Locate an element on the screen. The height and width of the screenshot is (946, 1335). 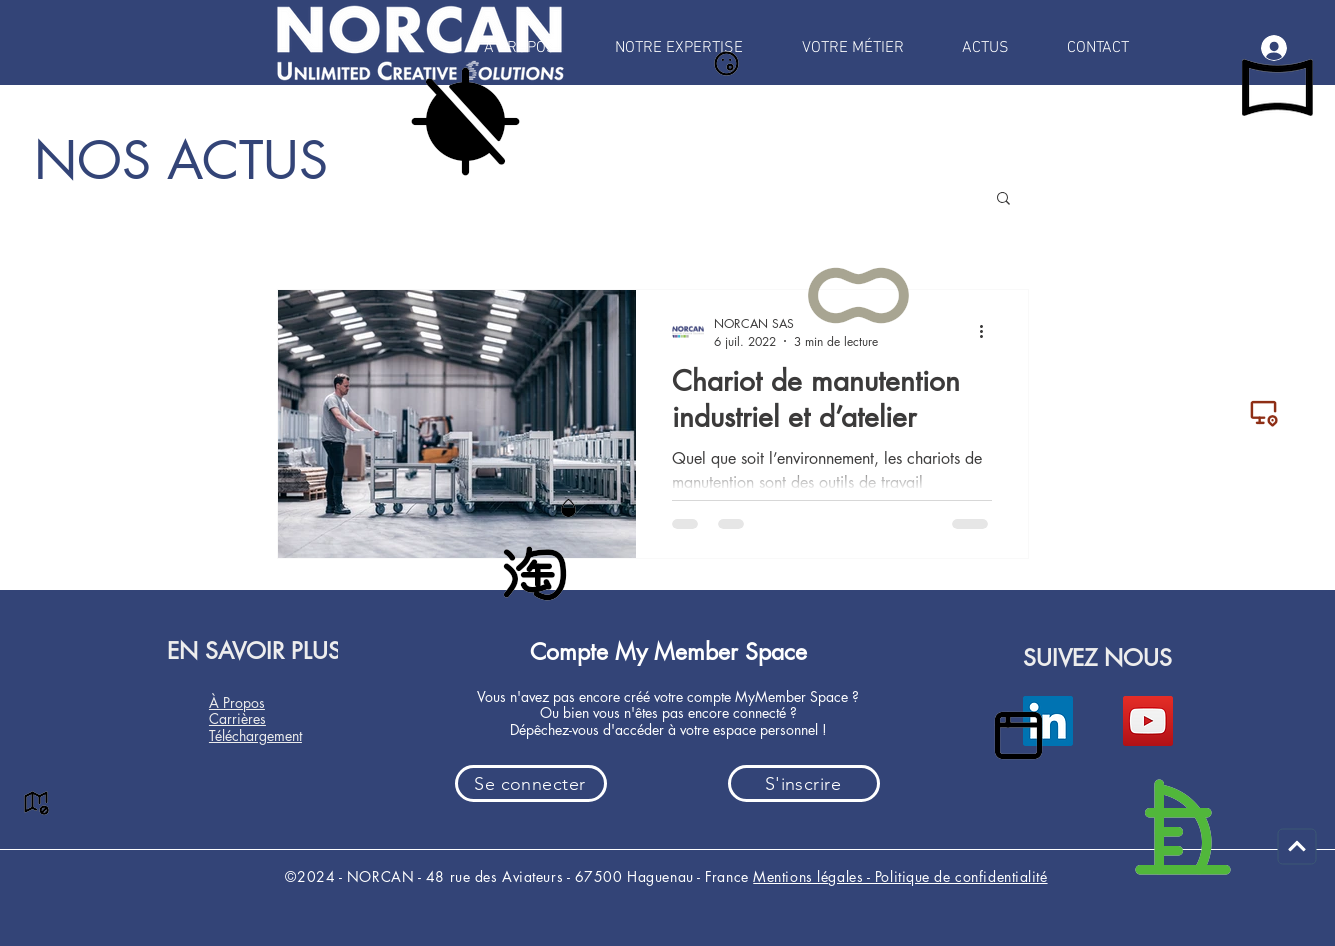
open web browser is located at coordinates (1018, 735).